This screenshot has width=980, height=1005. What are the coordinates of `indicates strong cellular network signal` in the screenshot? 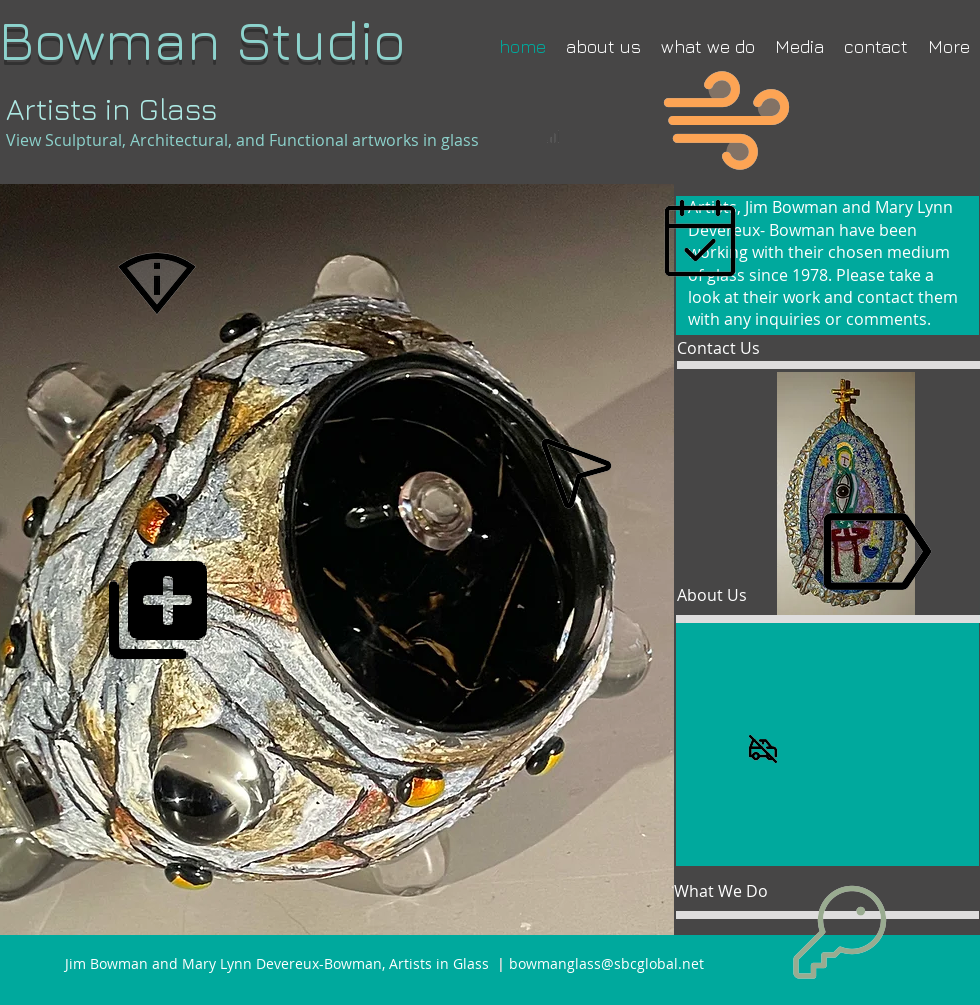 It's located at (555, 135).